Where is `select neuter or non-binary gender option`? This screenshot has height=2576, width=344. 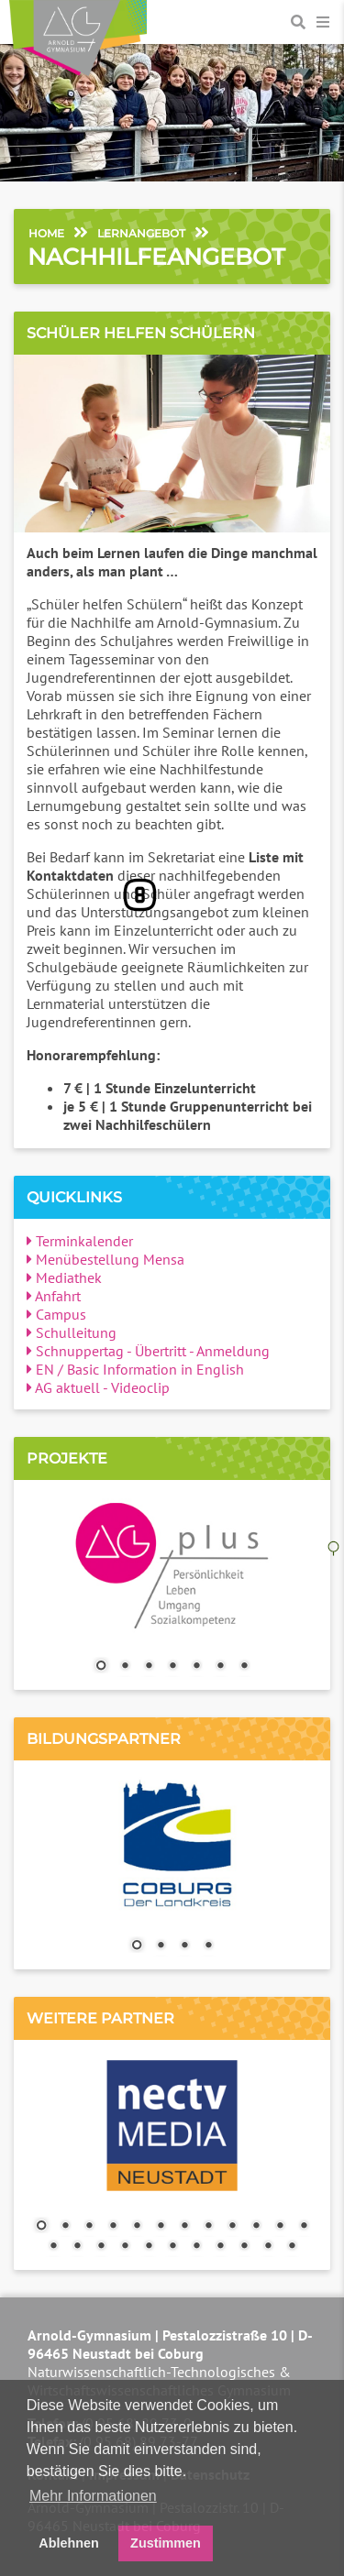 select neuter or non-binary gender option is located at coordinates (333, 1548).